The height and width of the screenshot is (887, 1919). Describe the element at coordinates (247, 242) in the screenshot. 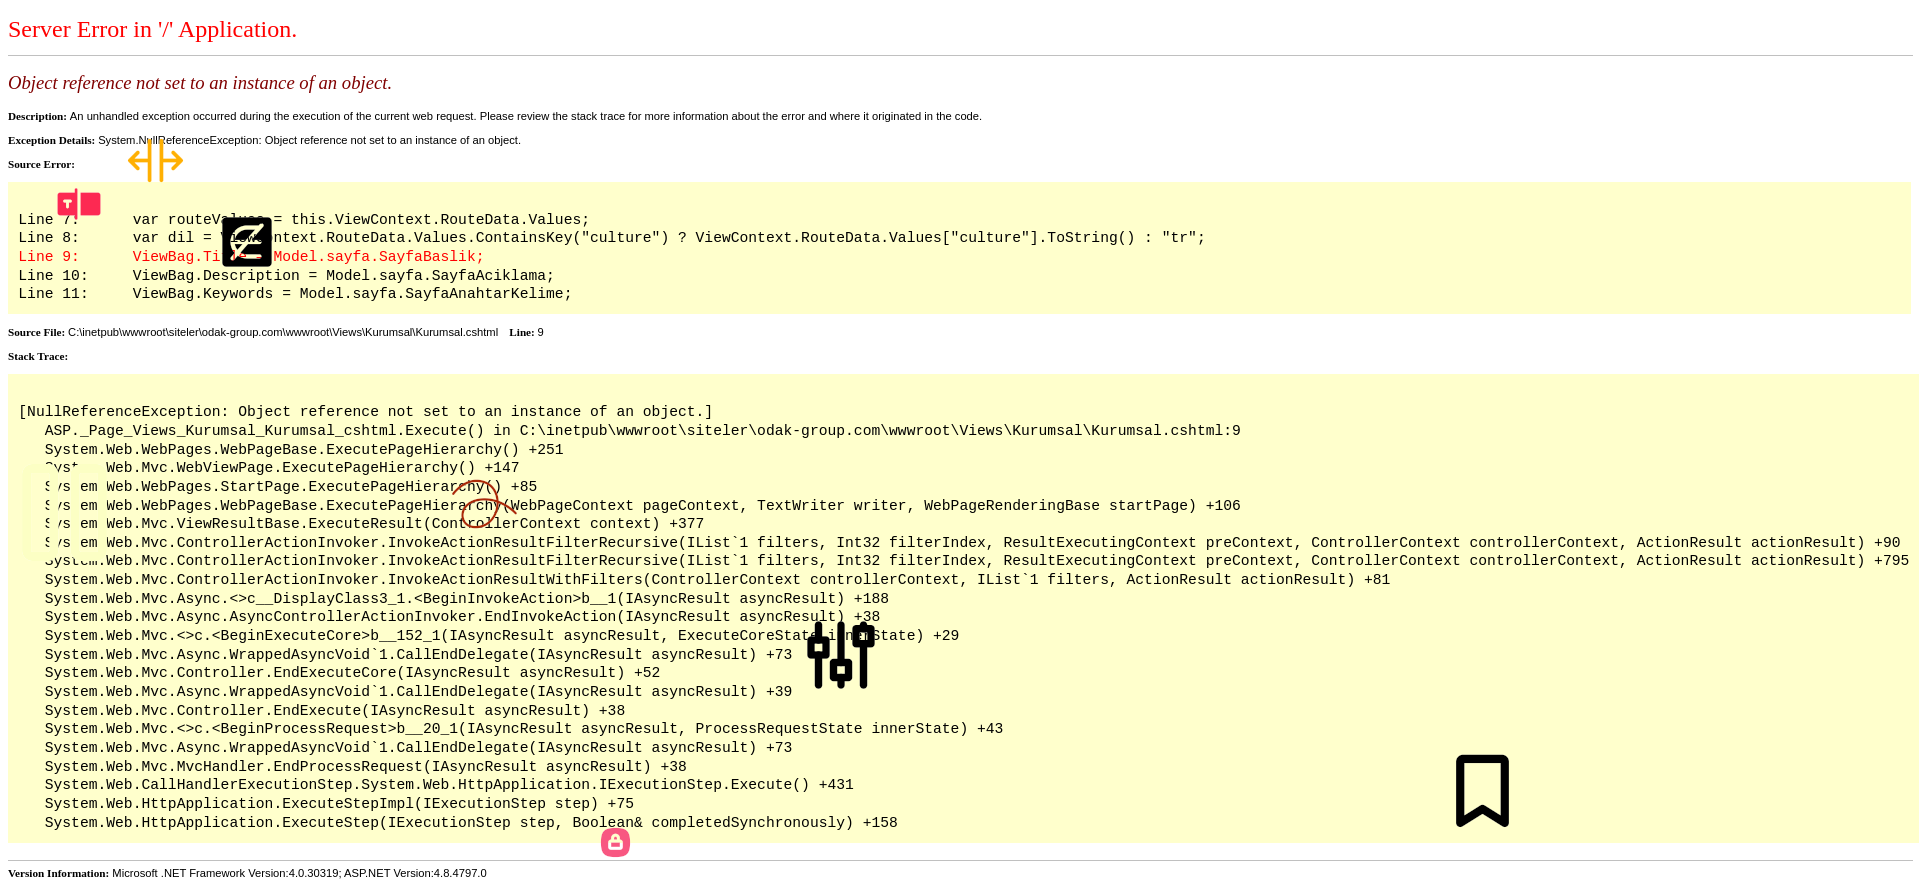

I see `indicates item is not part of a set or group` at that location.